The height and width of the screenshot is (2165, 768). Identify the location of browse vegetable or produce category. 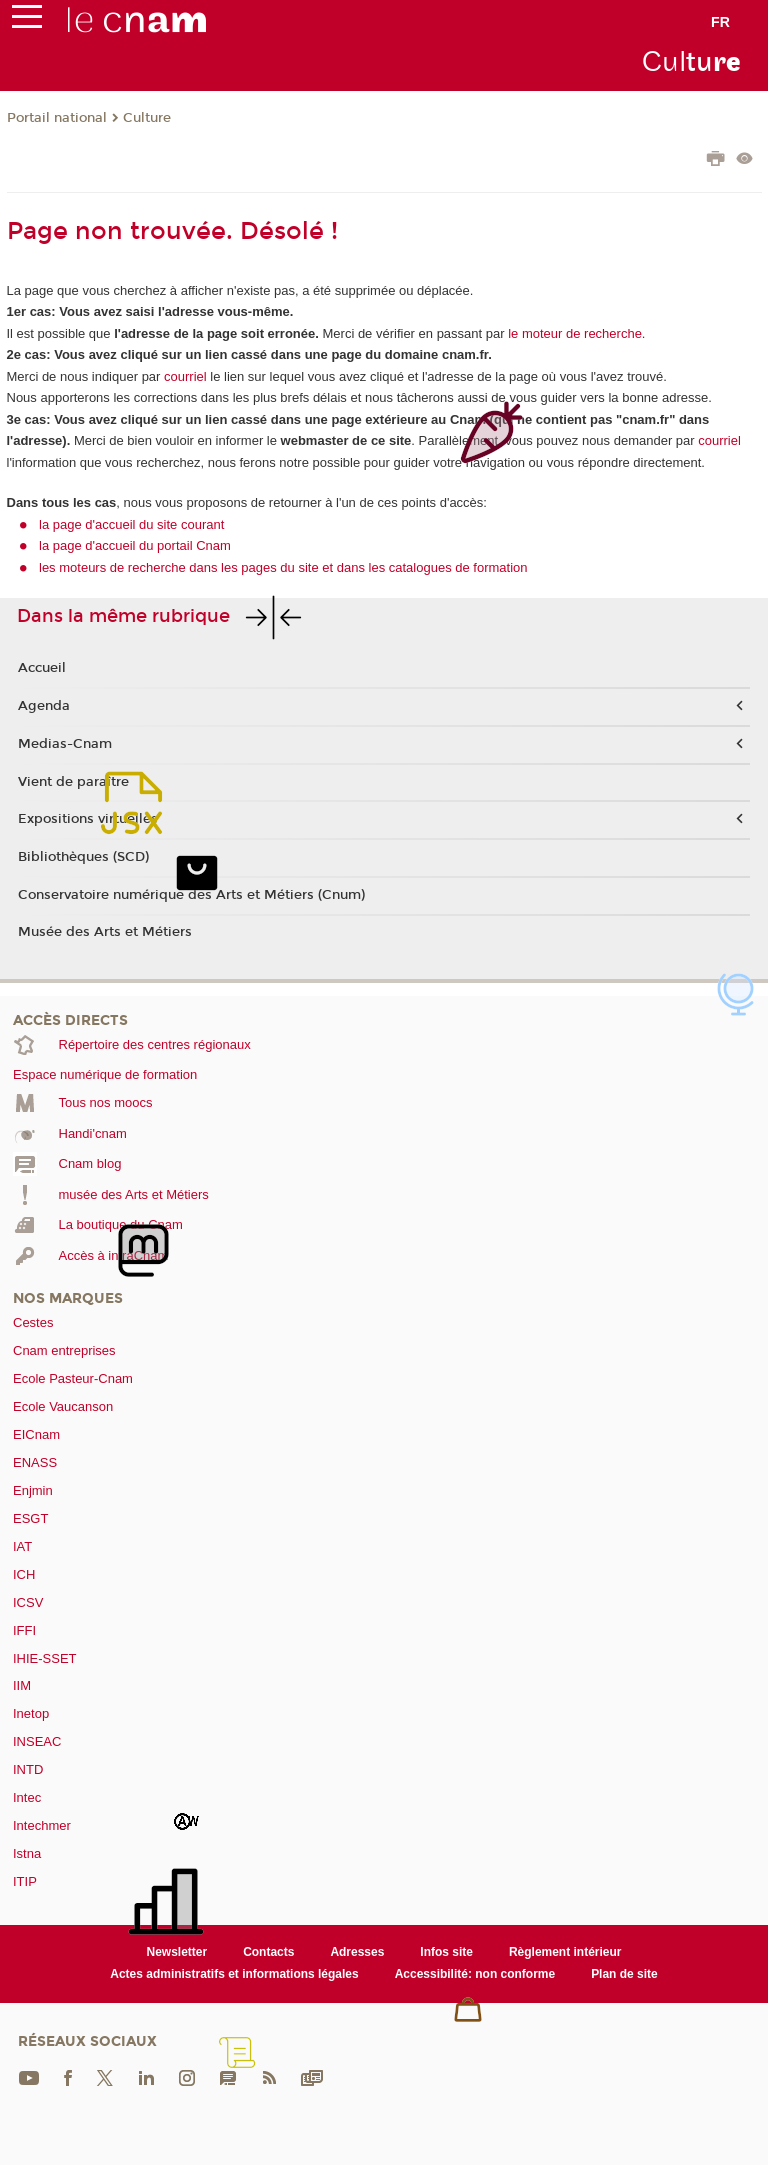
(490, 433).